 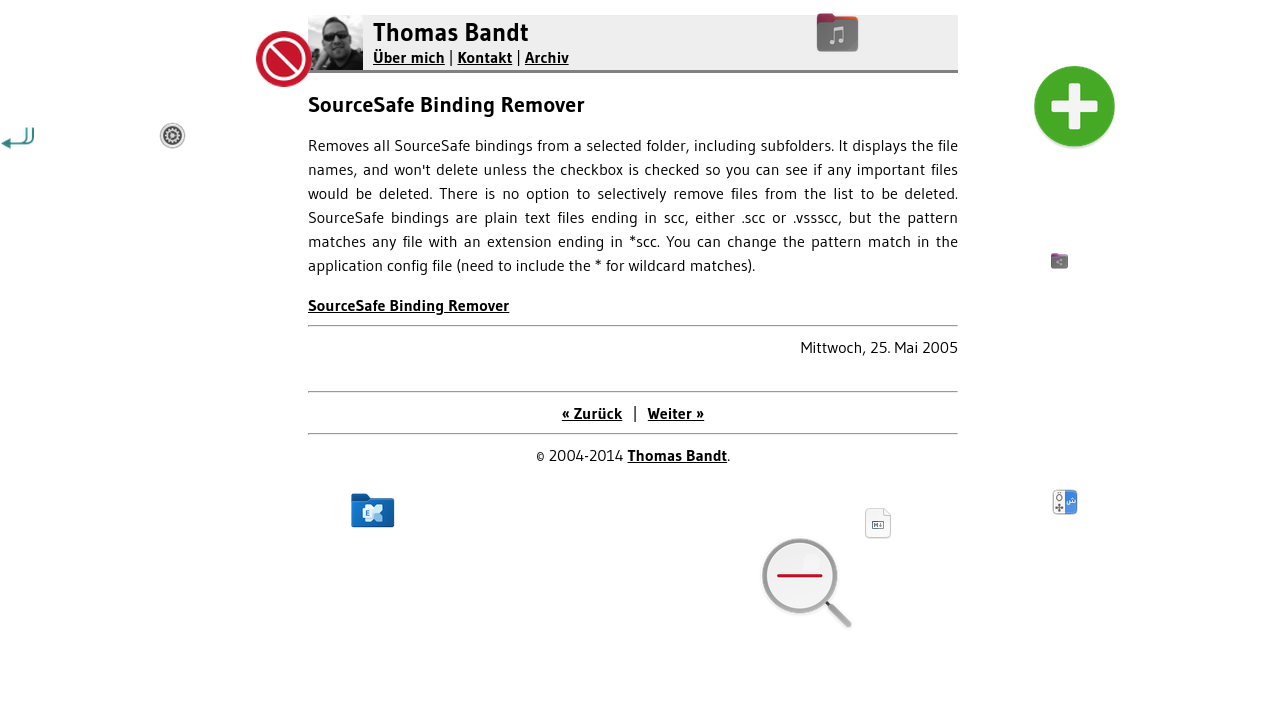 I want to click on zoom out to see more content, so click(x=806, y=582).